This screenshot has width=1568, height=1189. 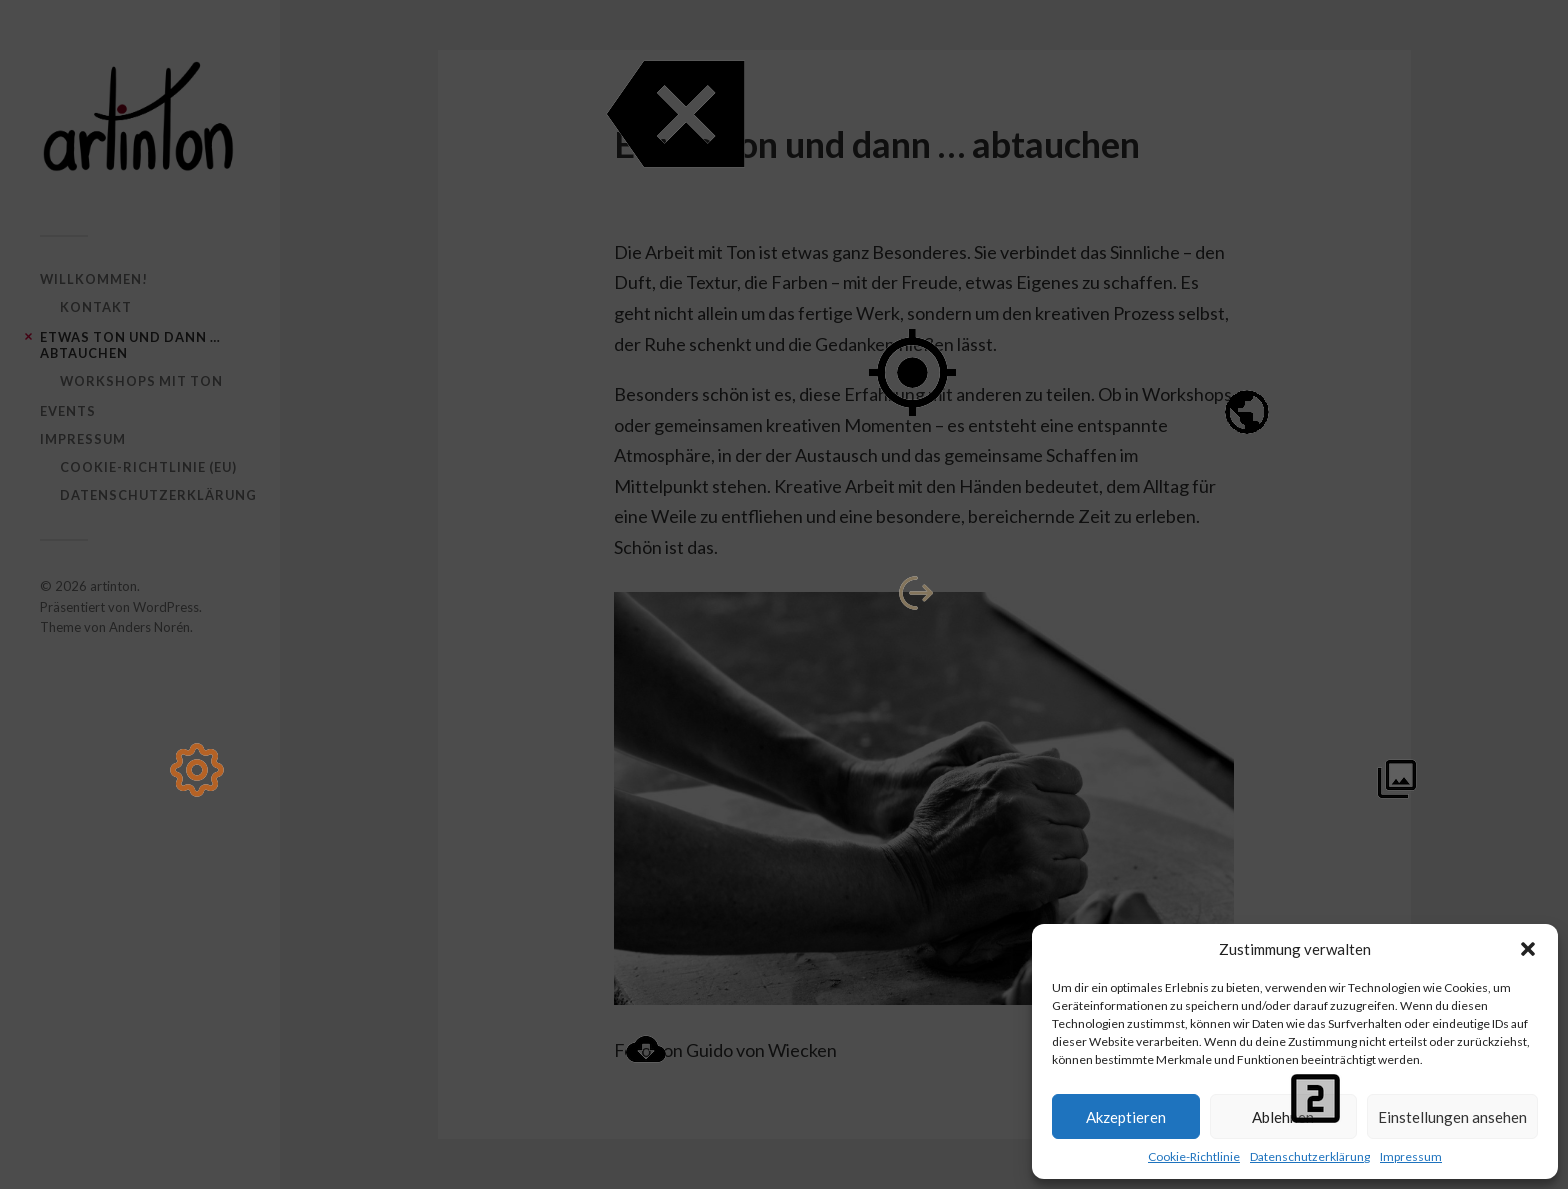 I want to click on access app or system settings, so click(x=197, y=770).